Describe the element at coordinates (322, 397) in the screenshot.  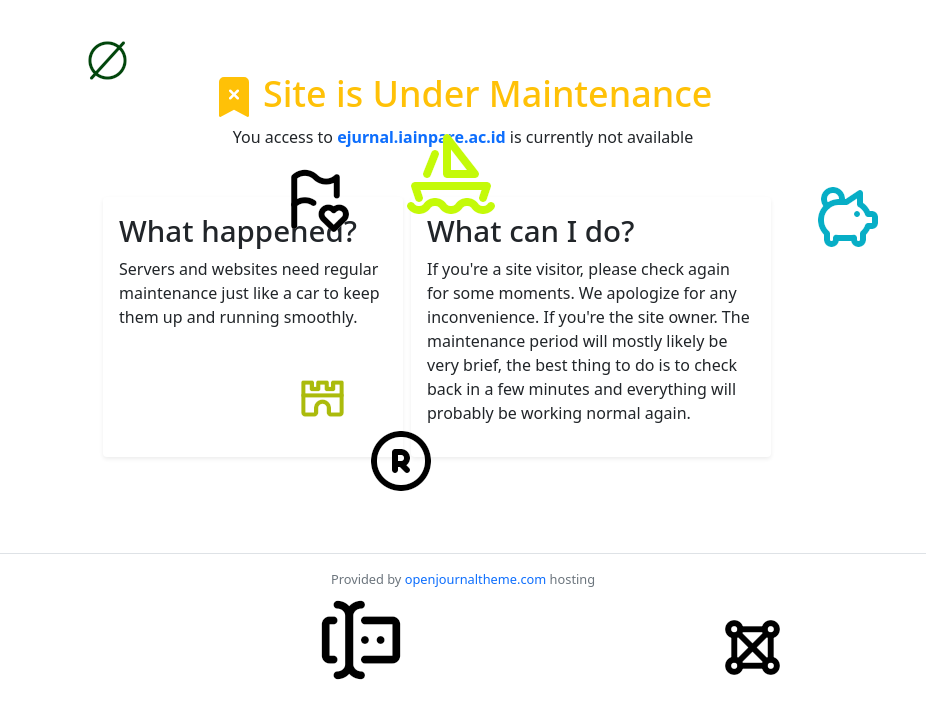
I see `access castle or fortress-themed content` at that location.